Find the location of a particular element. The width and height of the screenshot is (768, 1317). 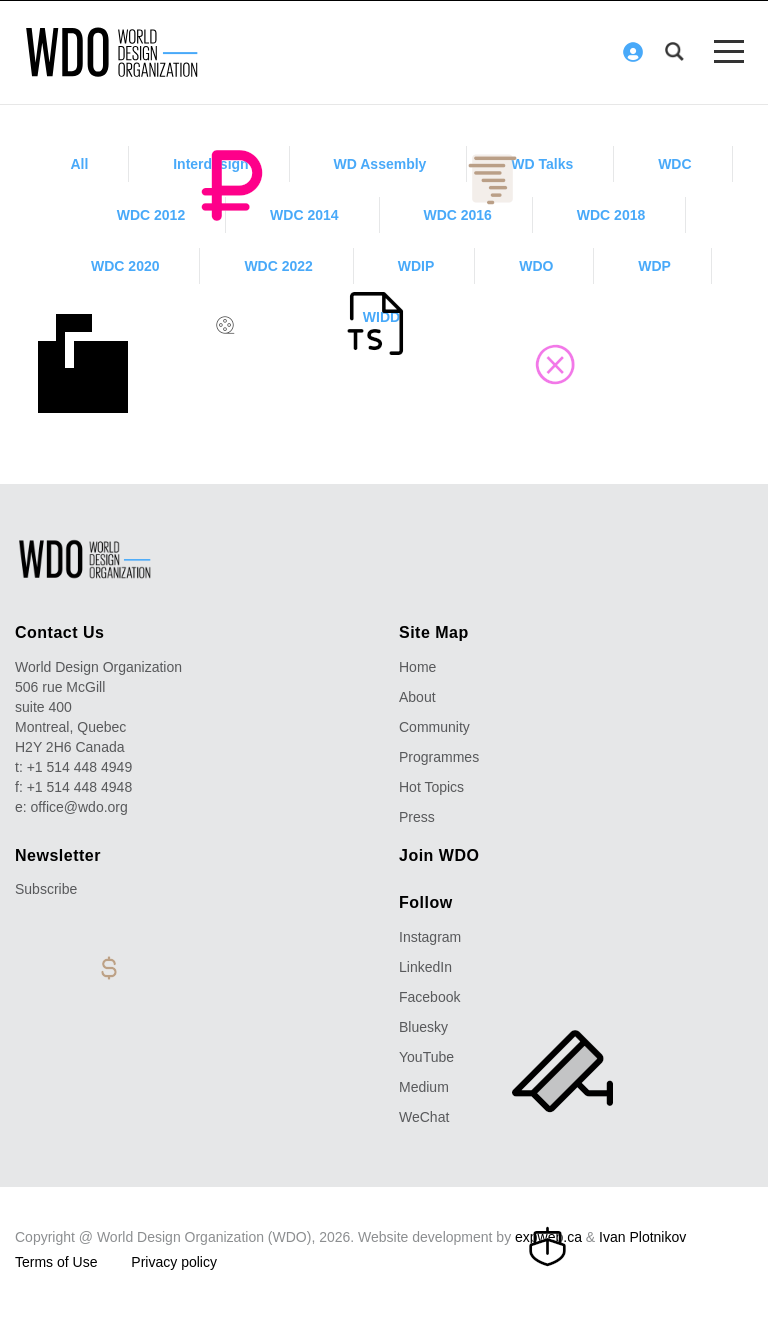

indicates an error or failed action is located at coordinates (555, 364).